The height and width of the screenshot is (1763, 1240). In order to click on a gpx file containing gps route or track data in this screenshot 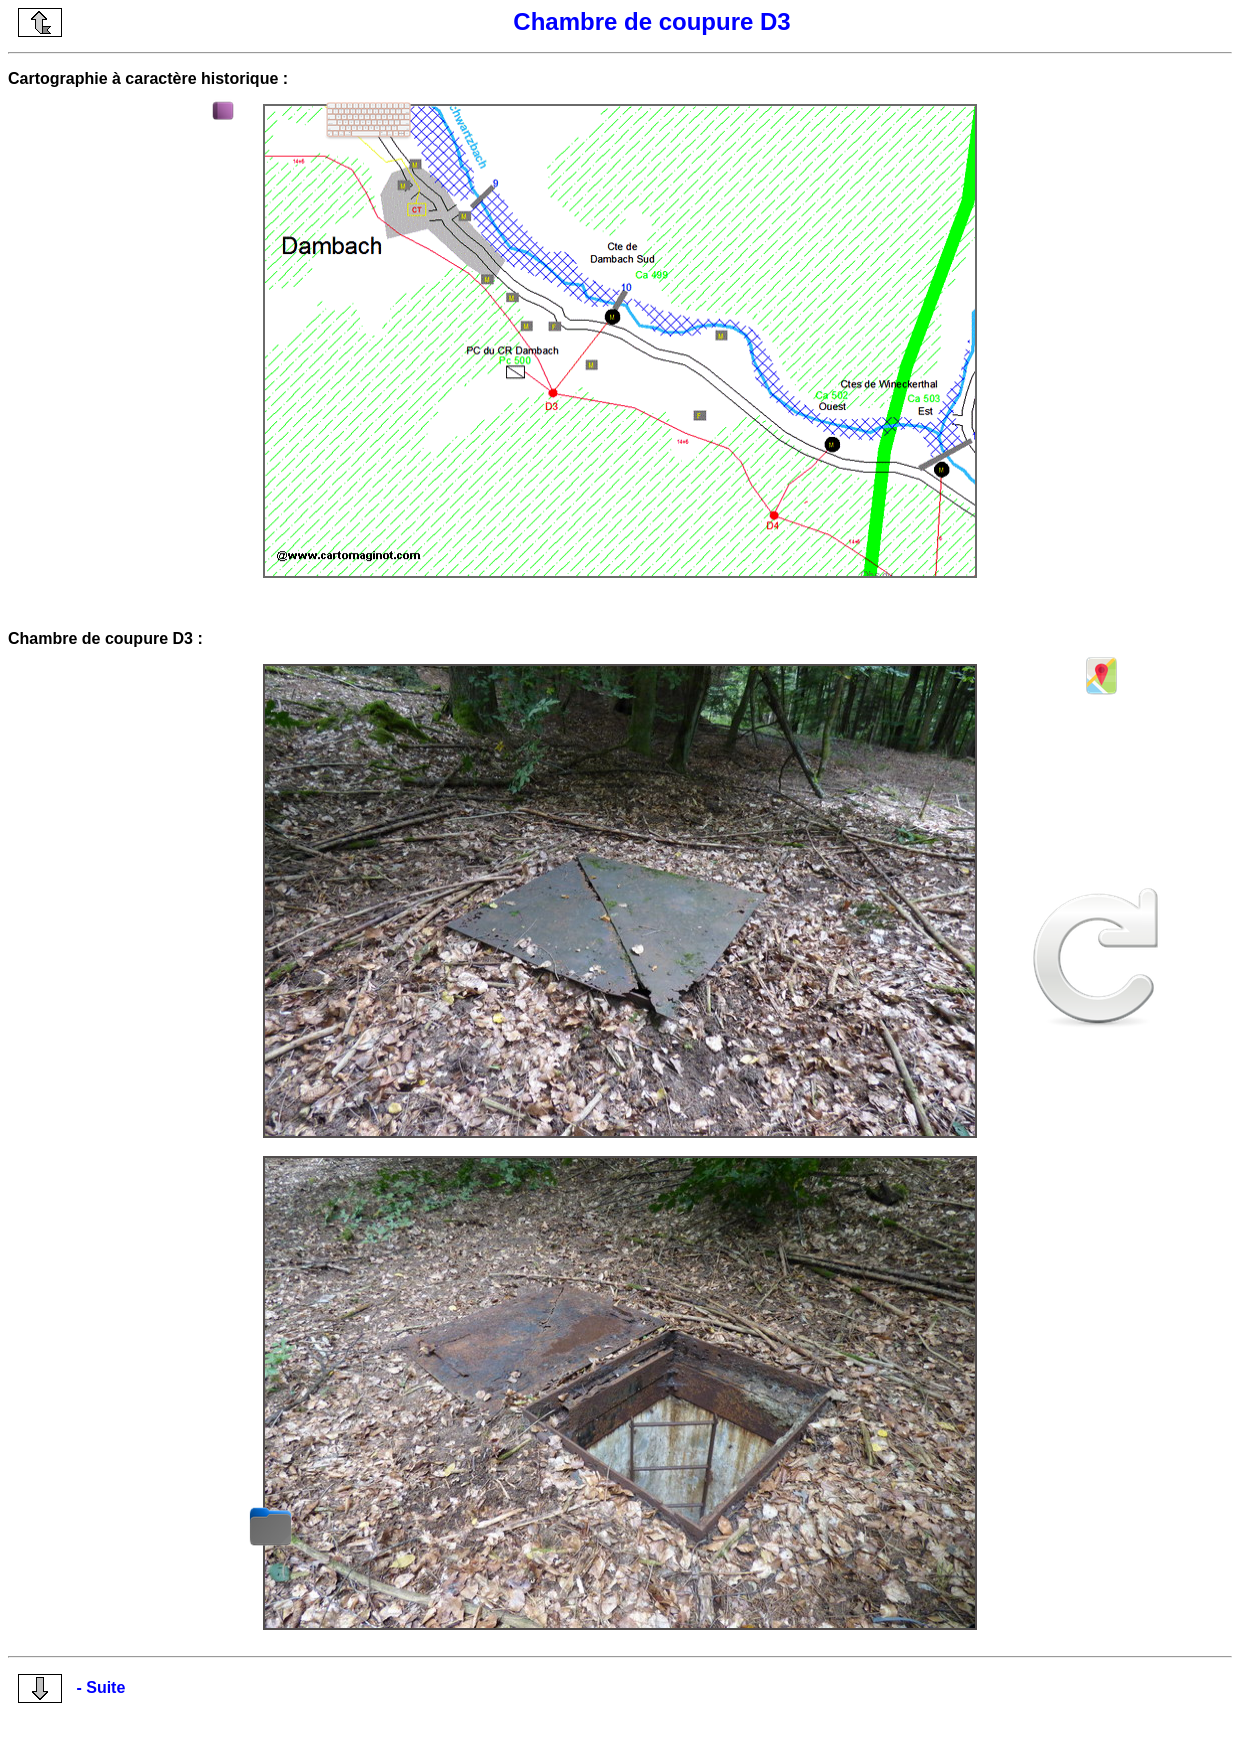, I will do `click(1101, 675)`.